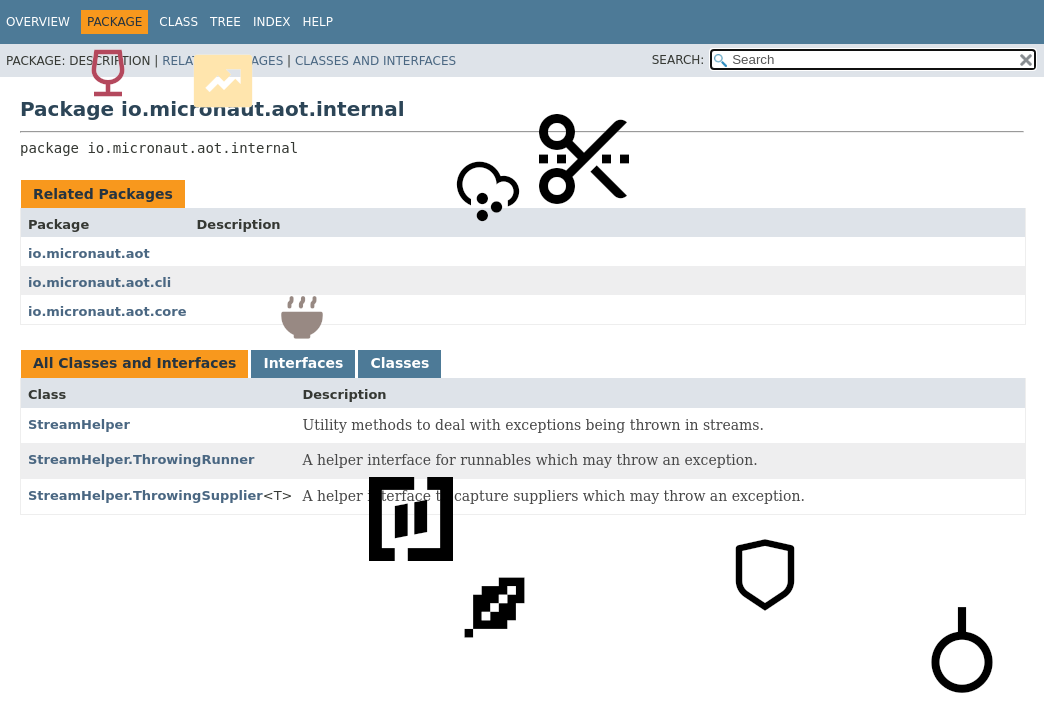  I want to click on select genderless or non-binary gender option, so click(962, 652).